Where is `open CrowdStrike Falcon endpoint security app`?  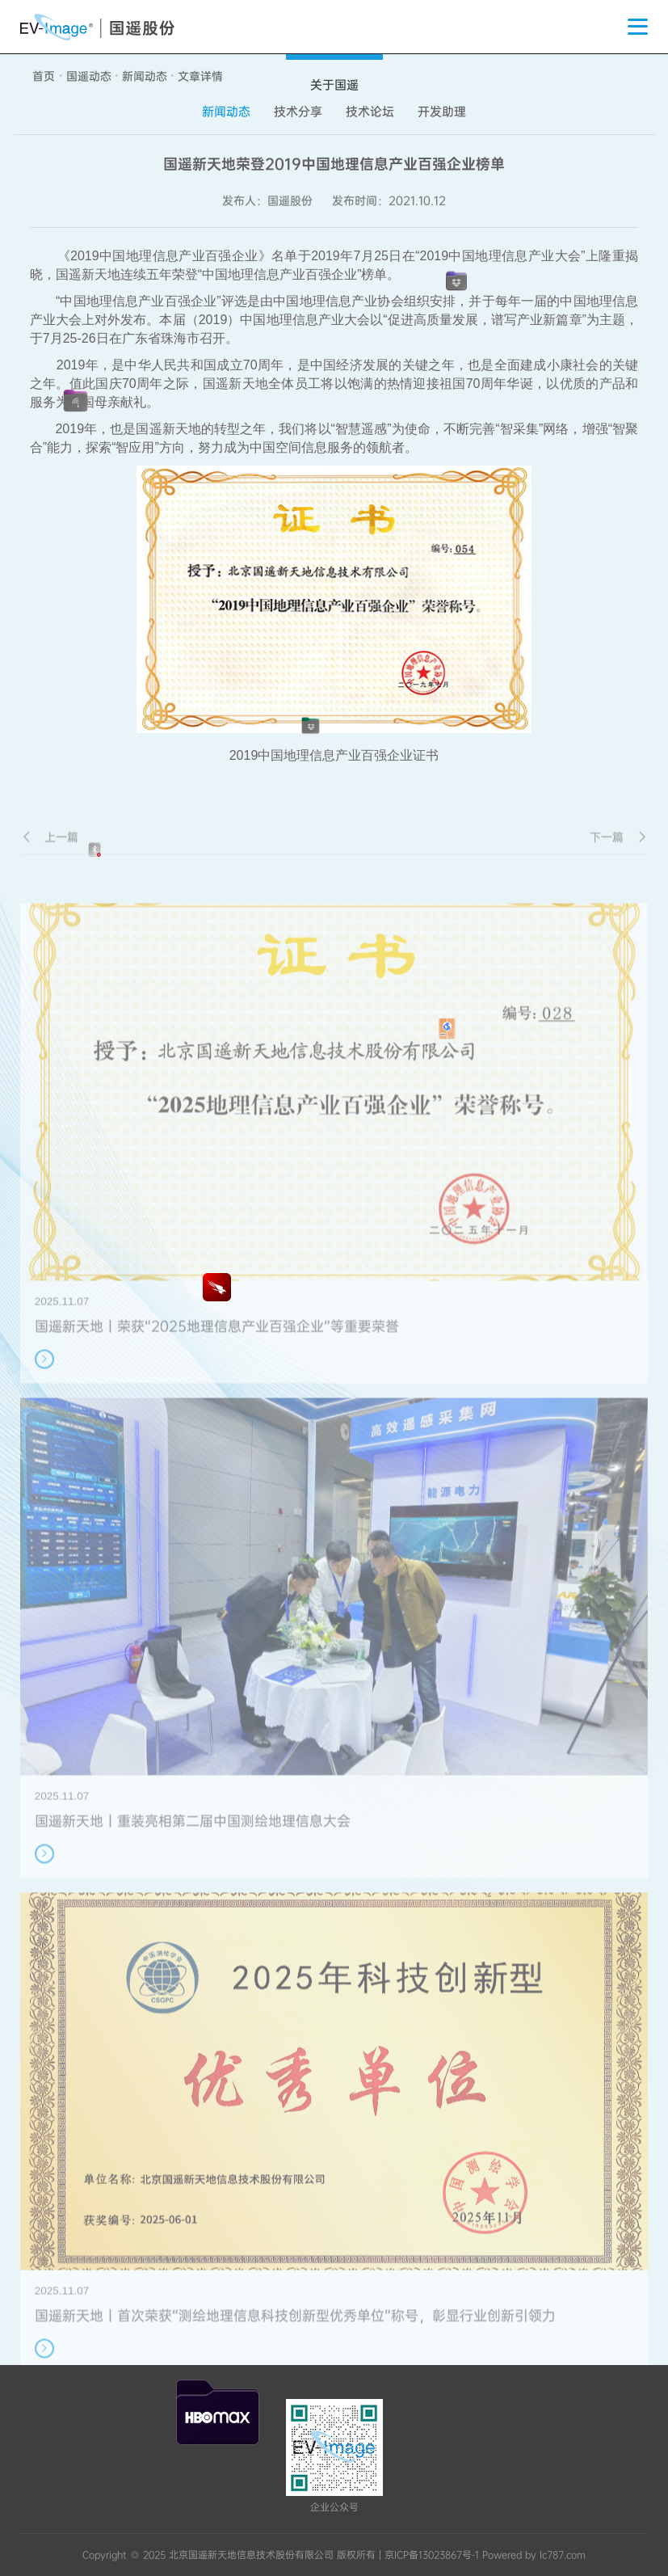
open CrowdStrike Falcon endpoint security app is located at coordinates (216, 1287).